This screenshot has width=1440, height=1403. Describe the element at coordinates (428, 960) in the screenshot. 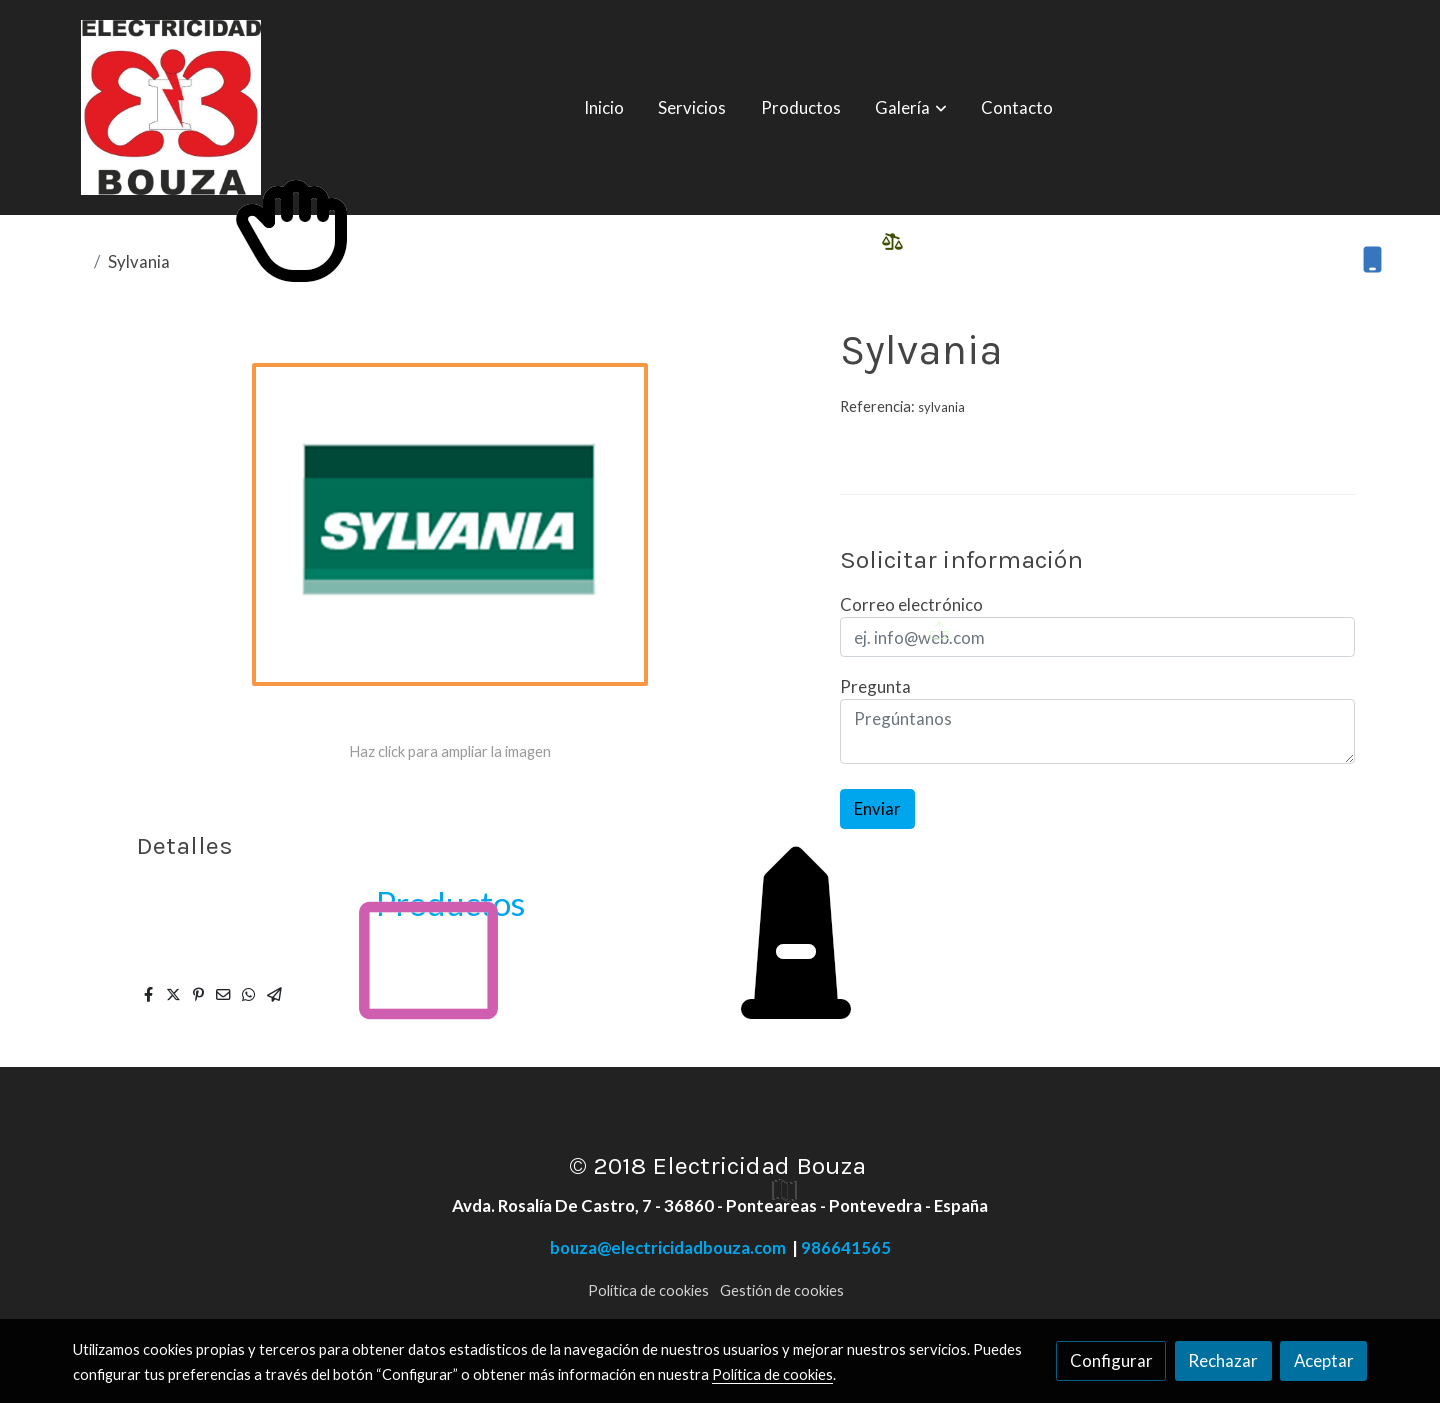

I see `represents a container or frame element` at that location.